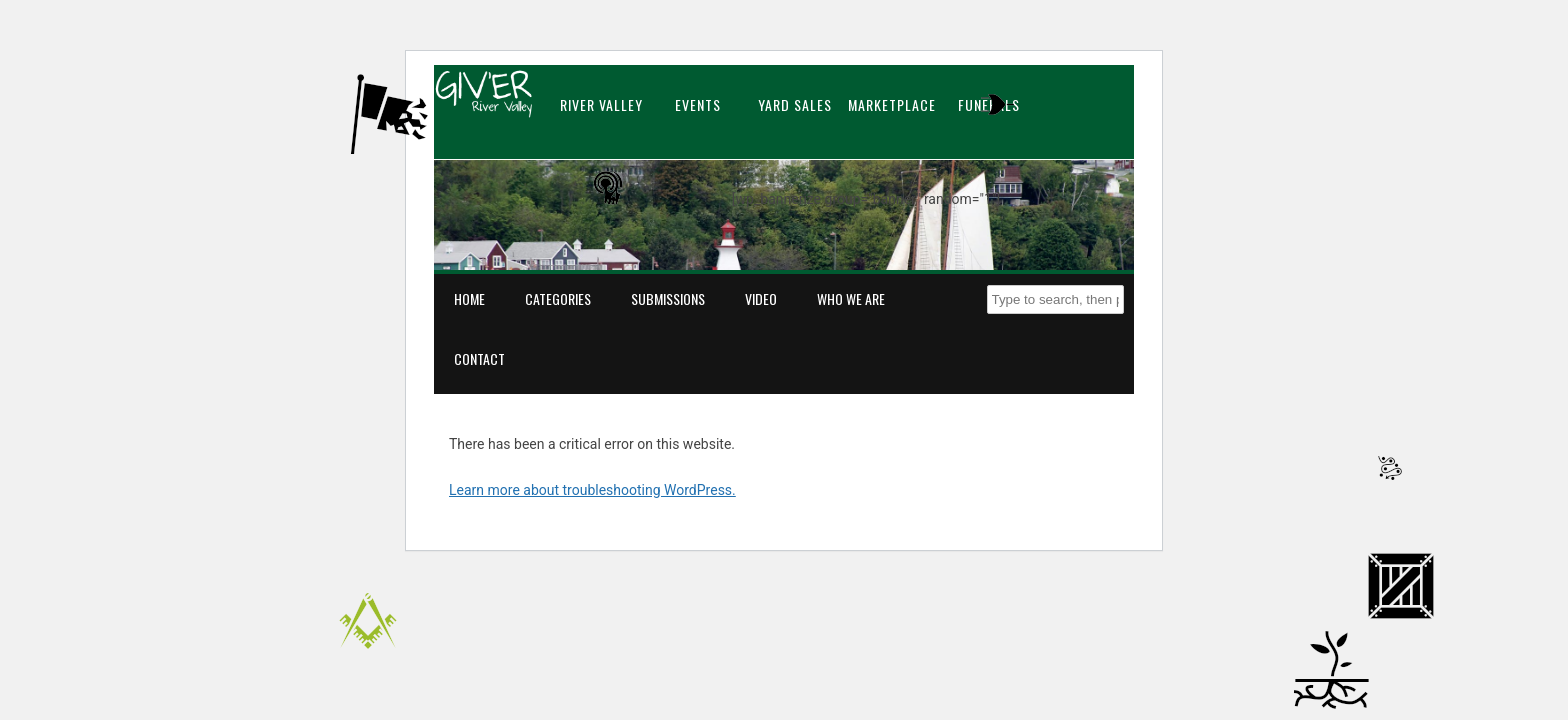 This screenshot has width=1568, height=720. Describe the element at coordinates (1390, 468) in the screenshot. I see `navigate a slalom or obstacle course` at that location.